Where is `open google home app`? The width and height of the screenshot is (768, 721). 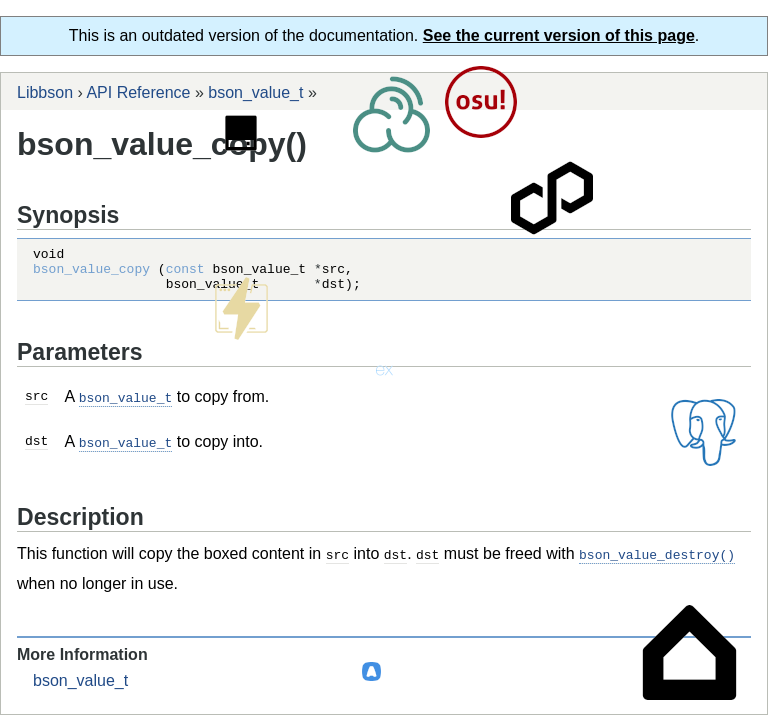 open google home app is located at coordinates (689, 652).